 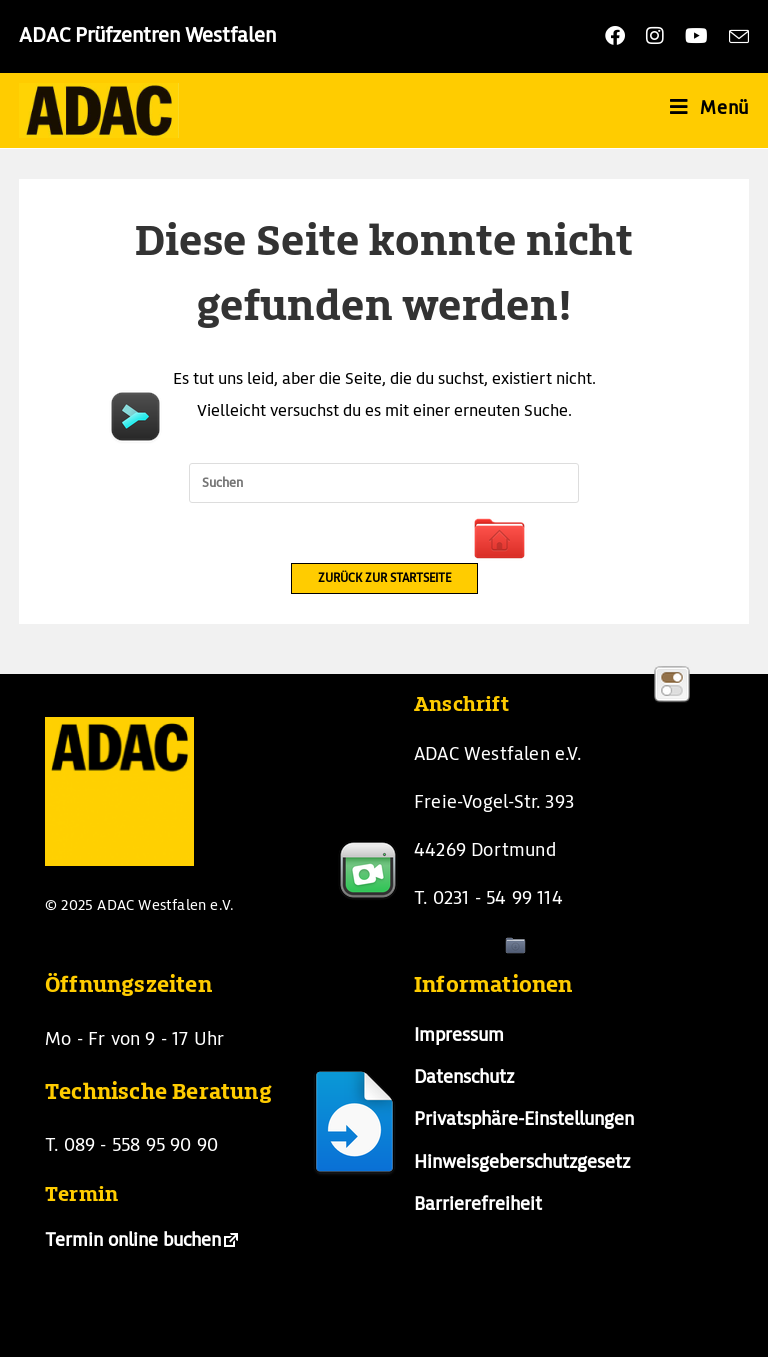 What do you see at coordinates (354, 1123) in the screenshot?
I see `a gdscript source code file` at bounding box center [354, 1123].